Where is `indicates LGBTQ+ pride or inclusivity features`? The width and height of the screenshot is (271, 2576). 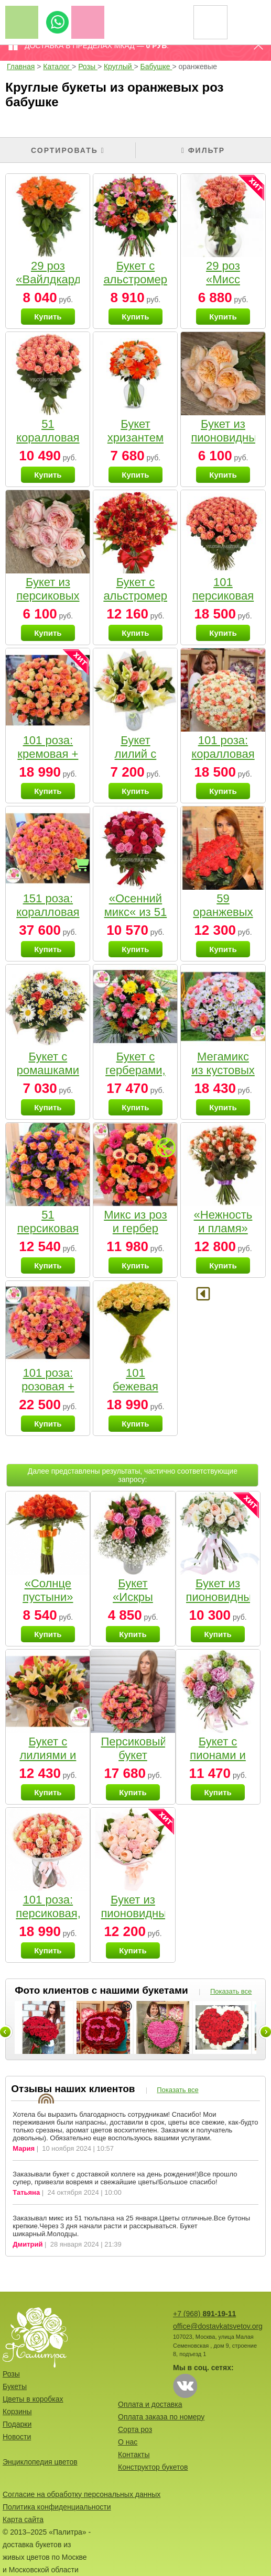
indicates LGBTQ+ pride or inclusivity features is located at coordinates (46, 2099).